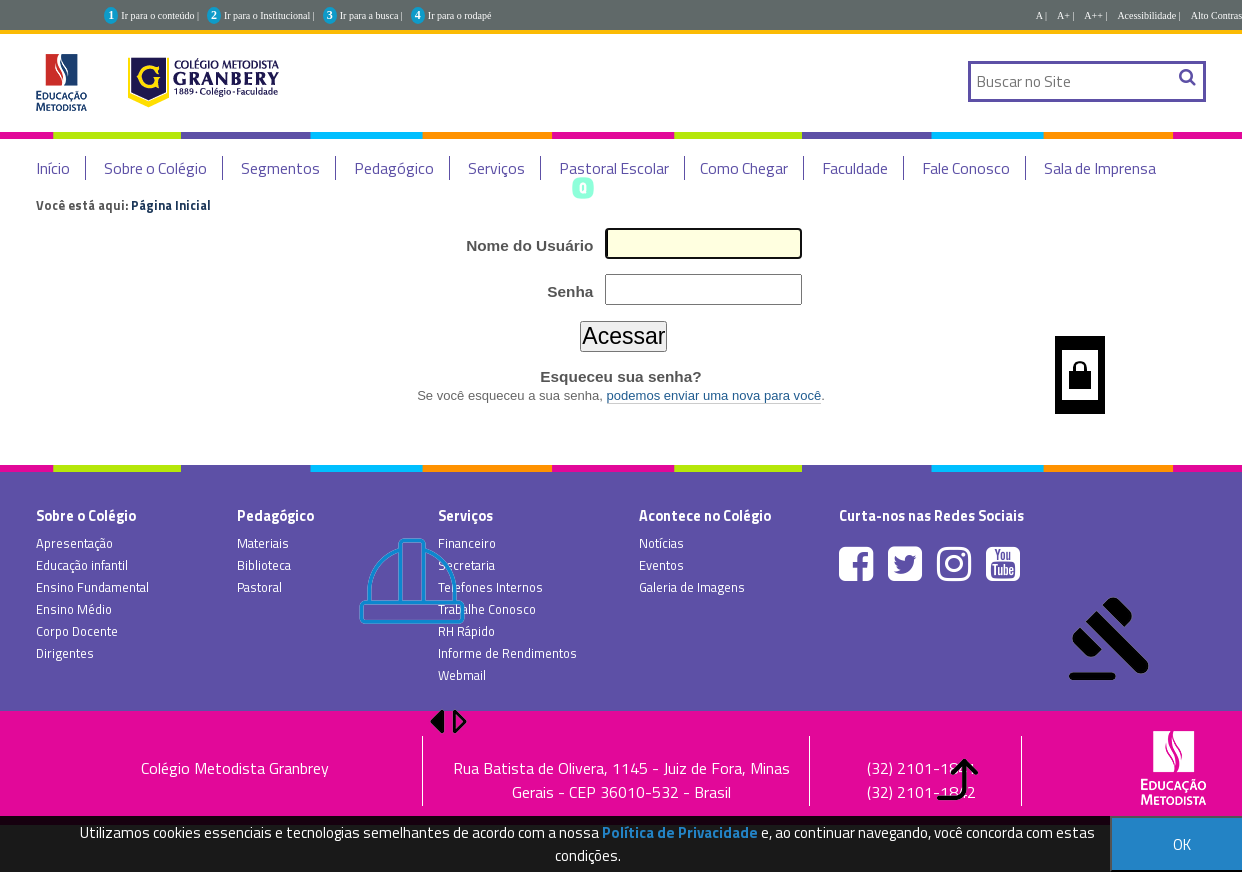 The width and height of the screenshot is (1242, 872). I want to click on switch to the right panel or view, so click(448, 721).